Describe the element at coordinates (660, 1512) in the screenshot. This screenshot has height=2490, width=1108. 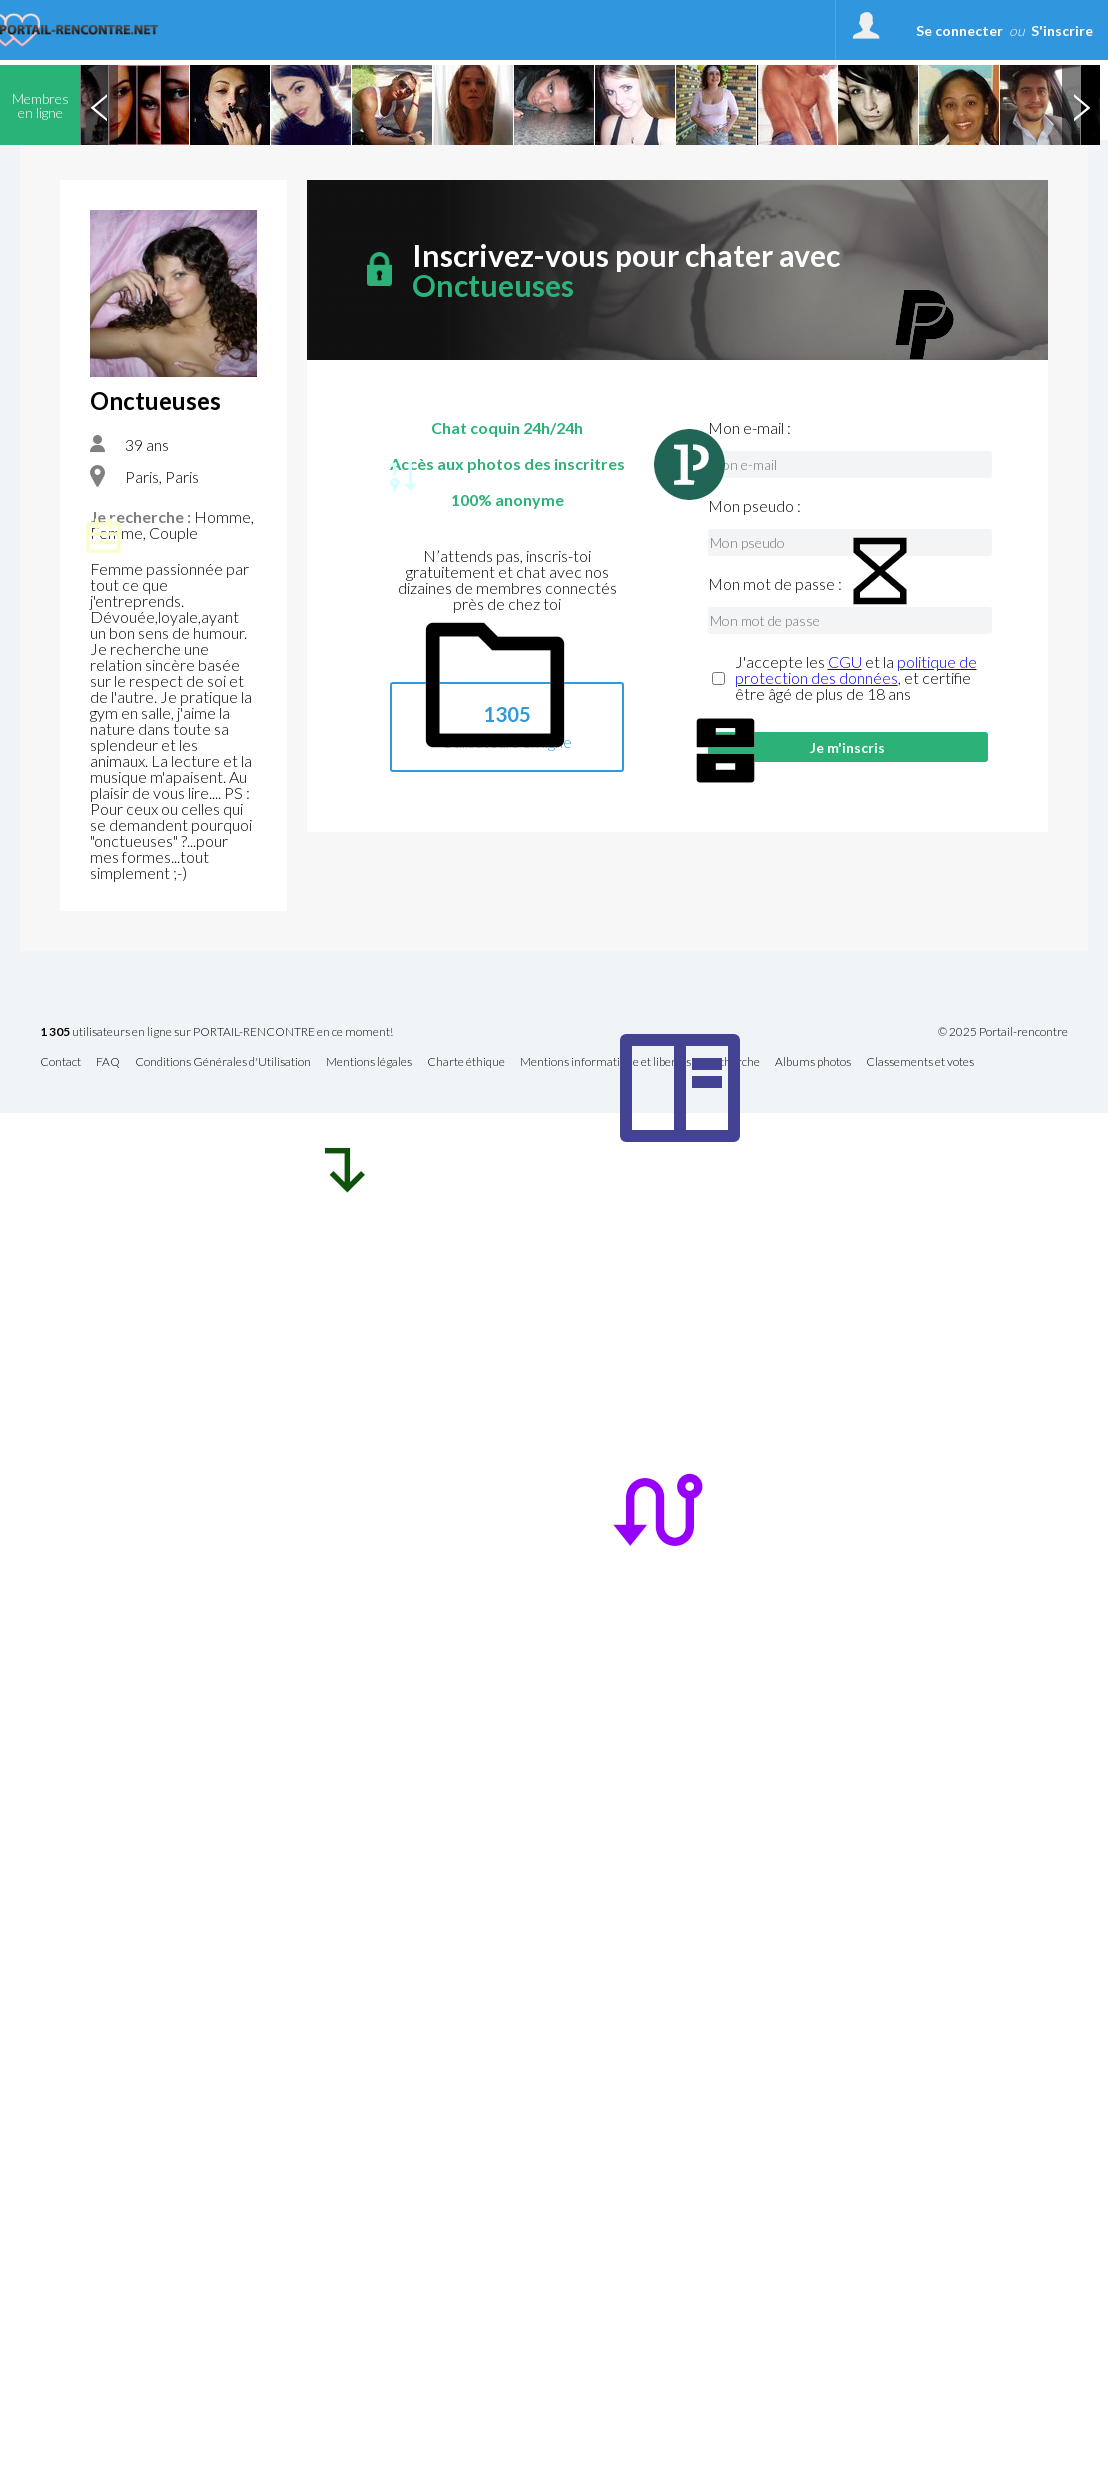
I see `view navigation route between two points` at that location.